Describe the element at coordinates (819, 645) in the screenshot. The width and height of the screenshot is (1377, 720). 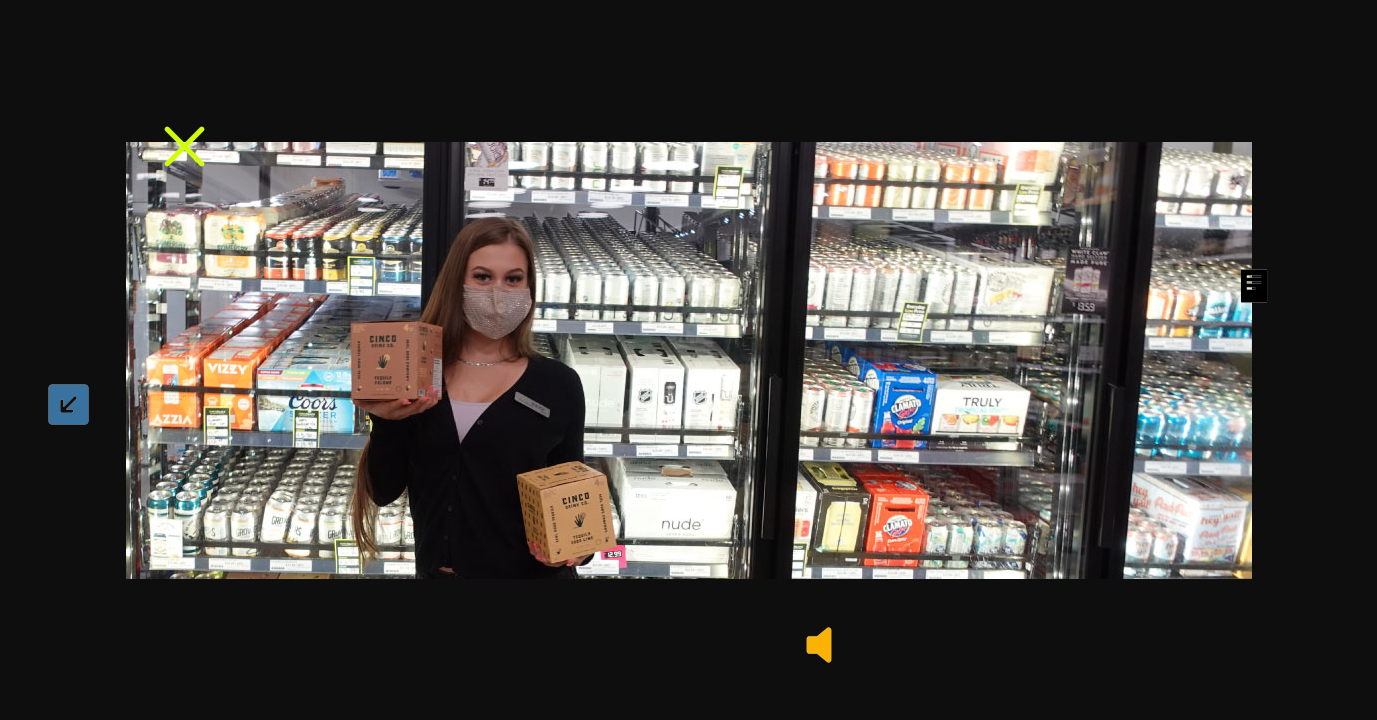
I see `mute audio or sound` at that location.